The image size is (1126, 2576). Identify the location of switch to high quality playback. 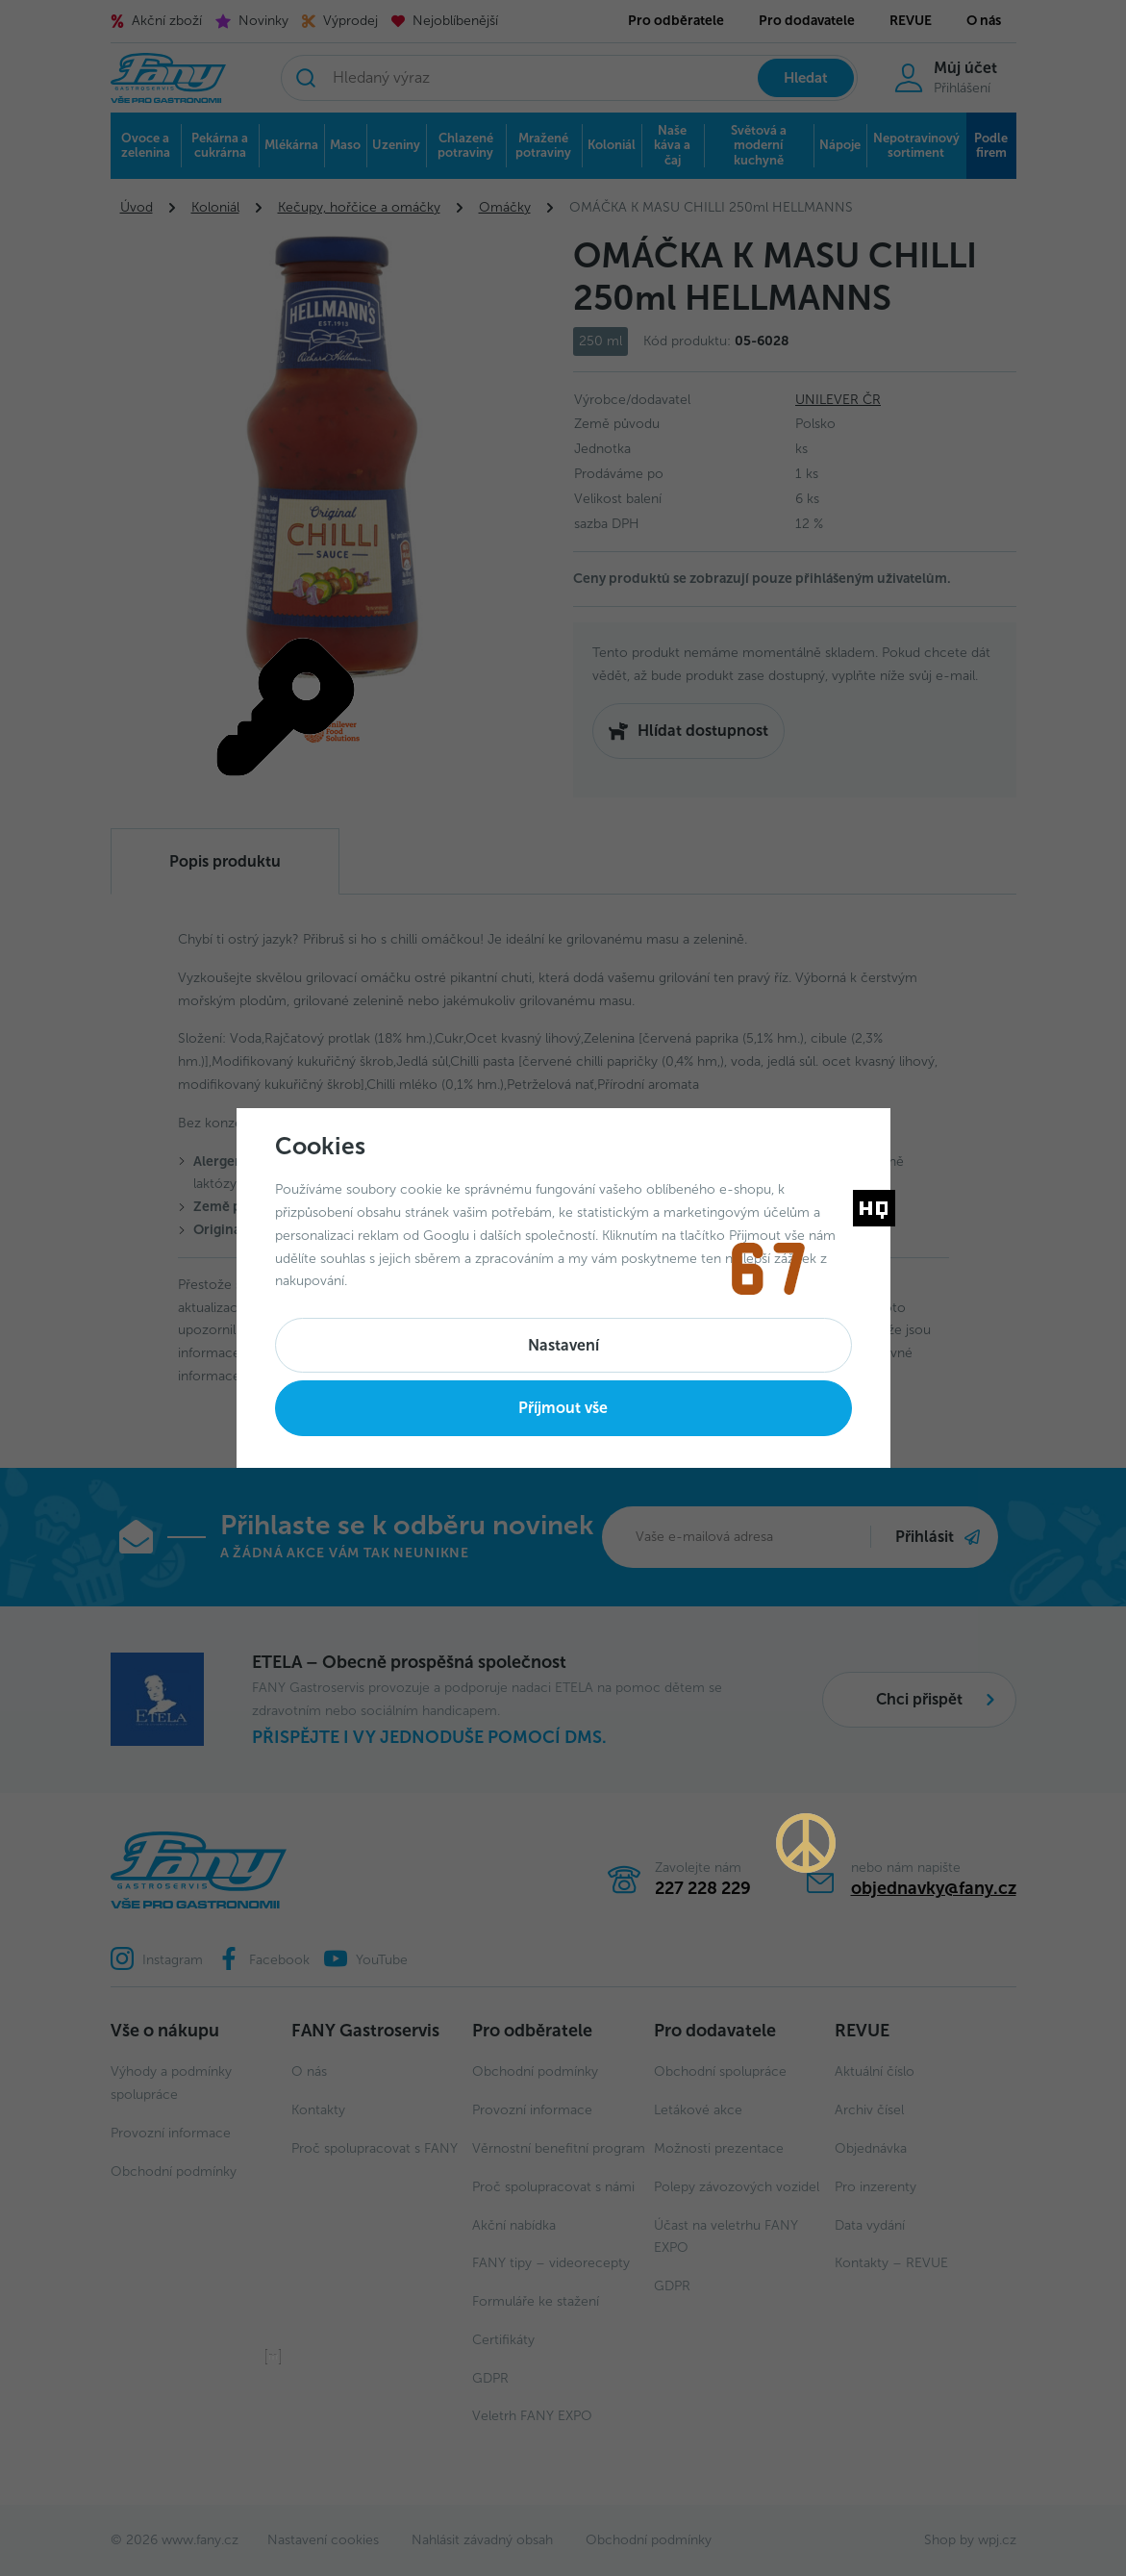
(874, 1208).